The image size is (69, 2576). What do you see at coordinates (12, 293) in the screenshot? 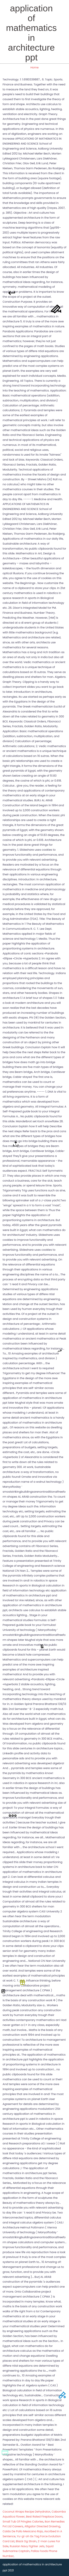
I see `submit or confirm text input` at bounding box center [12, 293].